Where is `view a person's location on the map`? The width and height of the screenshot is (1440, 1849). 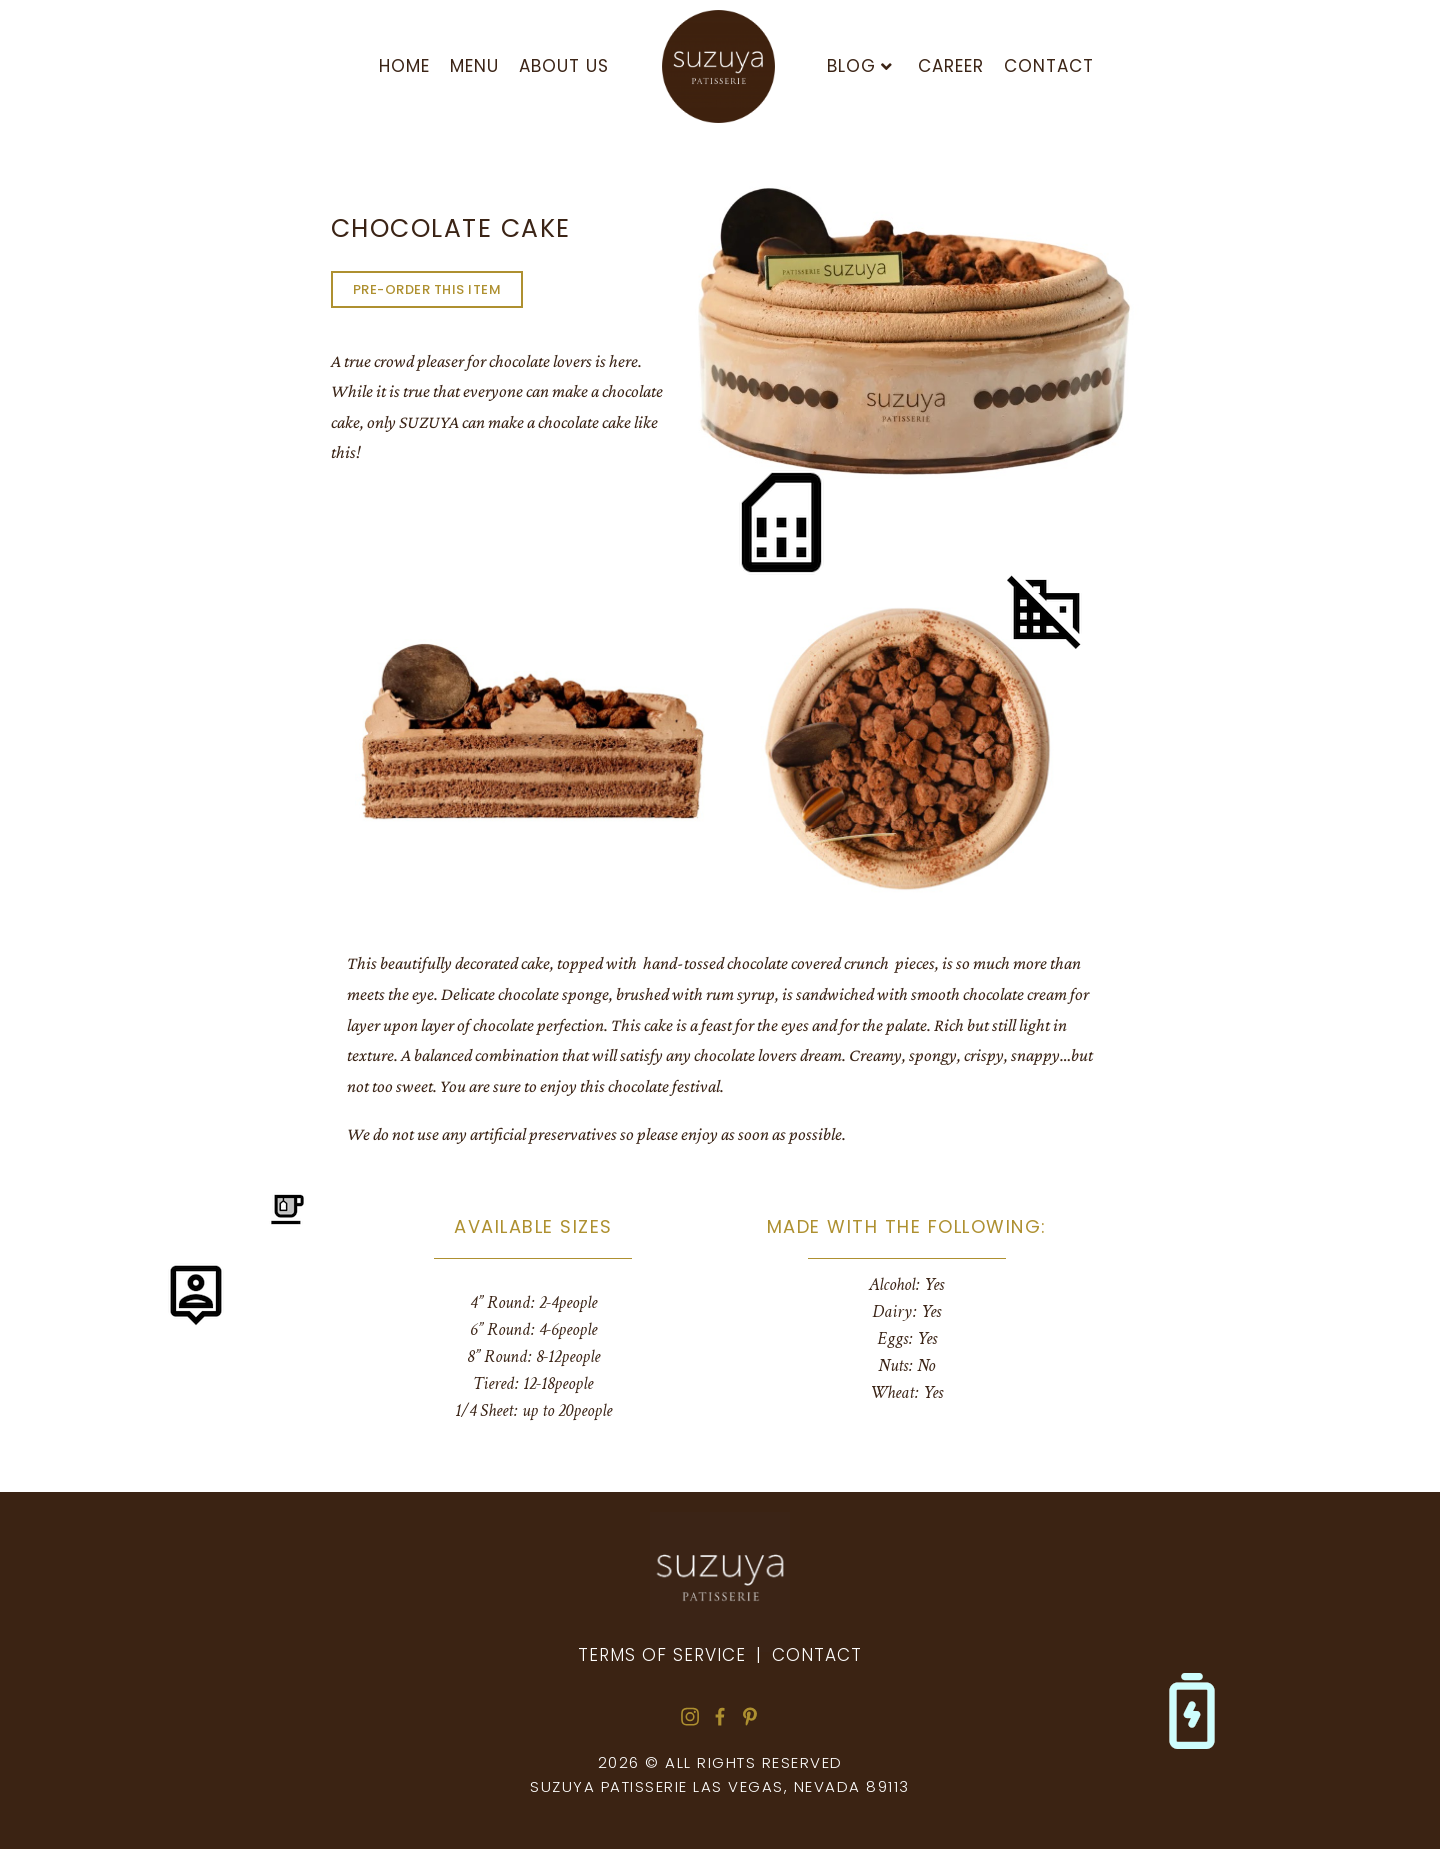 view a person's location on the map is located at coordinates (196, 1294).